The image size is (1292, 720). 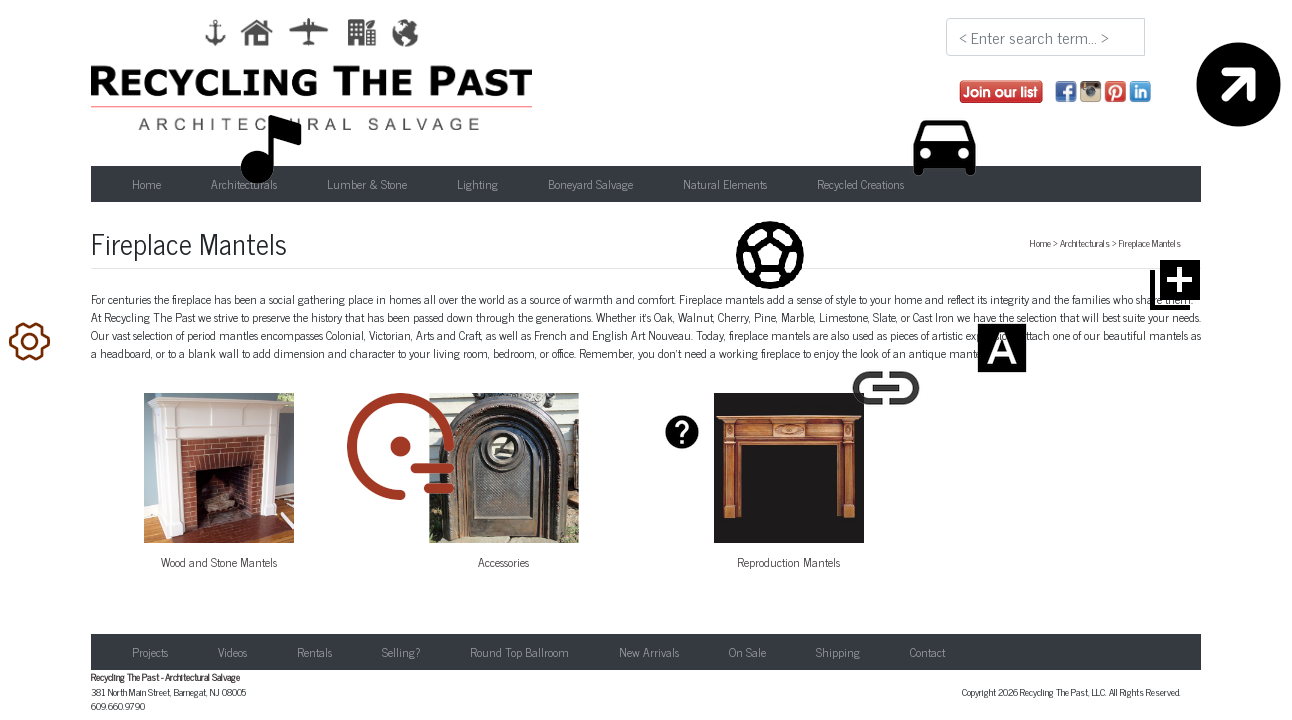 I want to click on copy or share a link, so click(x=886, y=388).